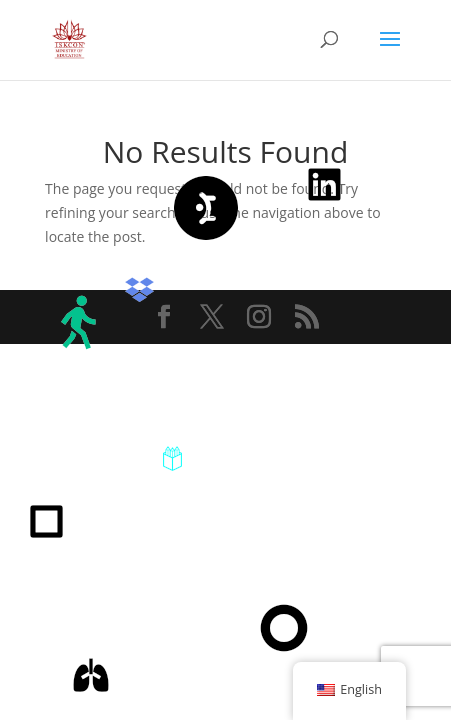 The width and height of the screenshot is (451, 720). What do you see at coordinates (172, 458) in the screenshot?
I see `open Penpot design application` at bounding box center [172, 458].